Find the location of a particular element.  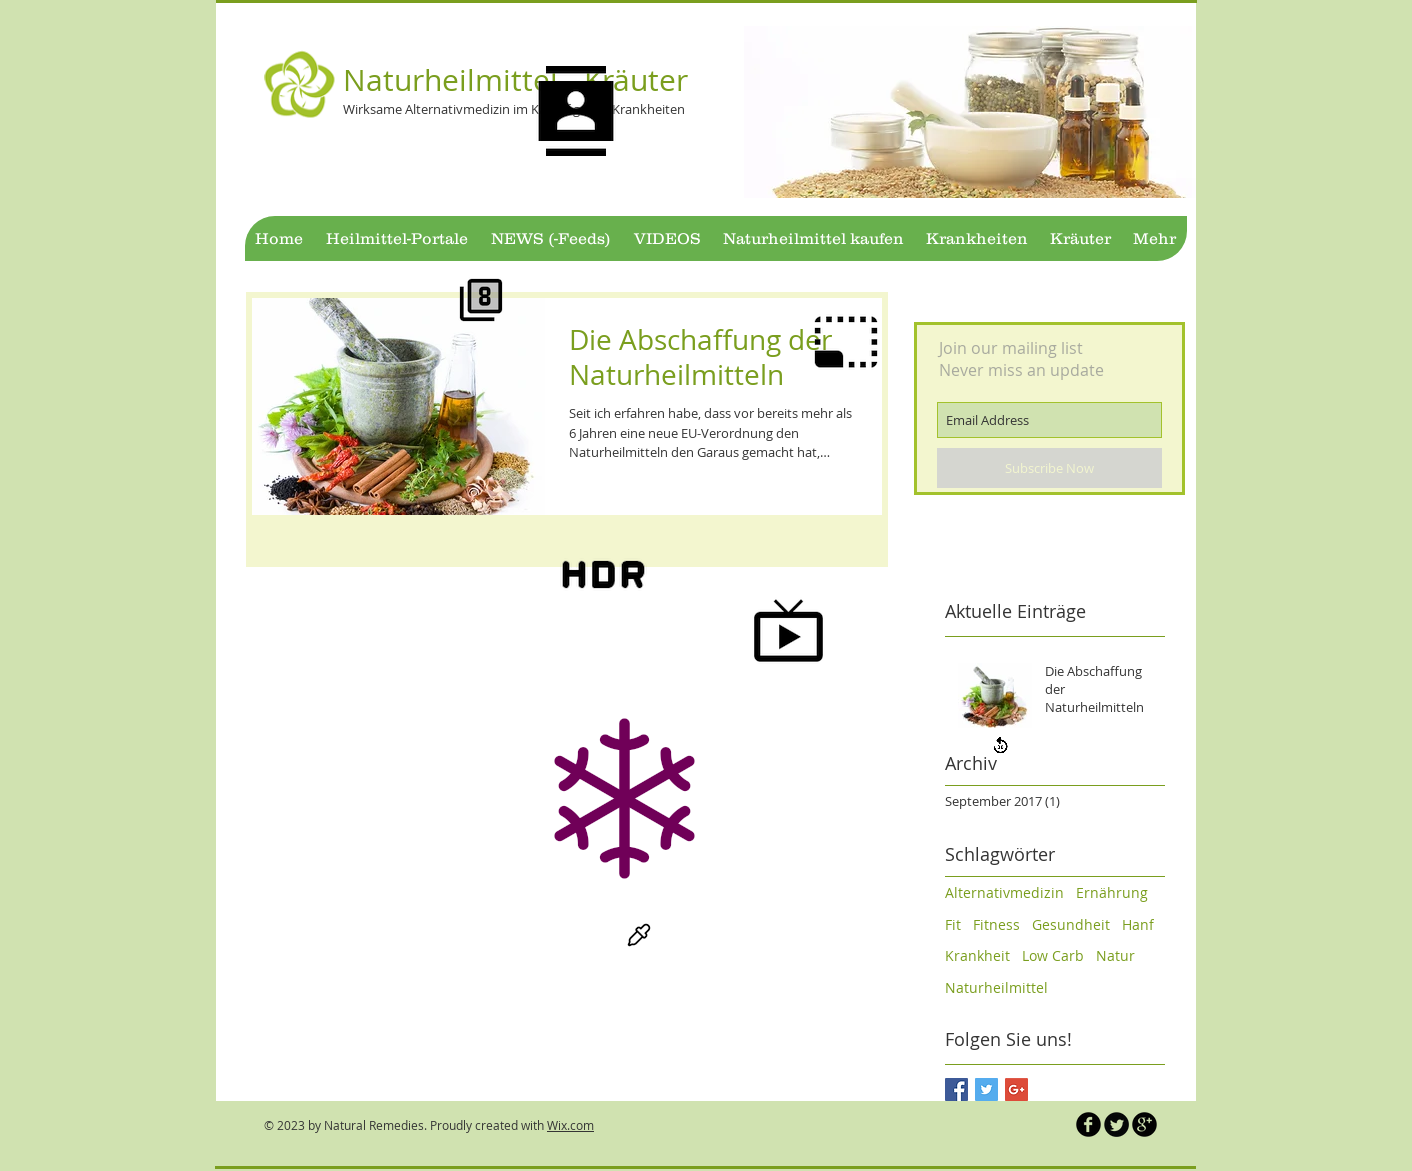

access your contacts list is located at coordinates (576, 111).